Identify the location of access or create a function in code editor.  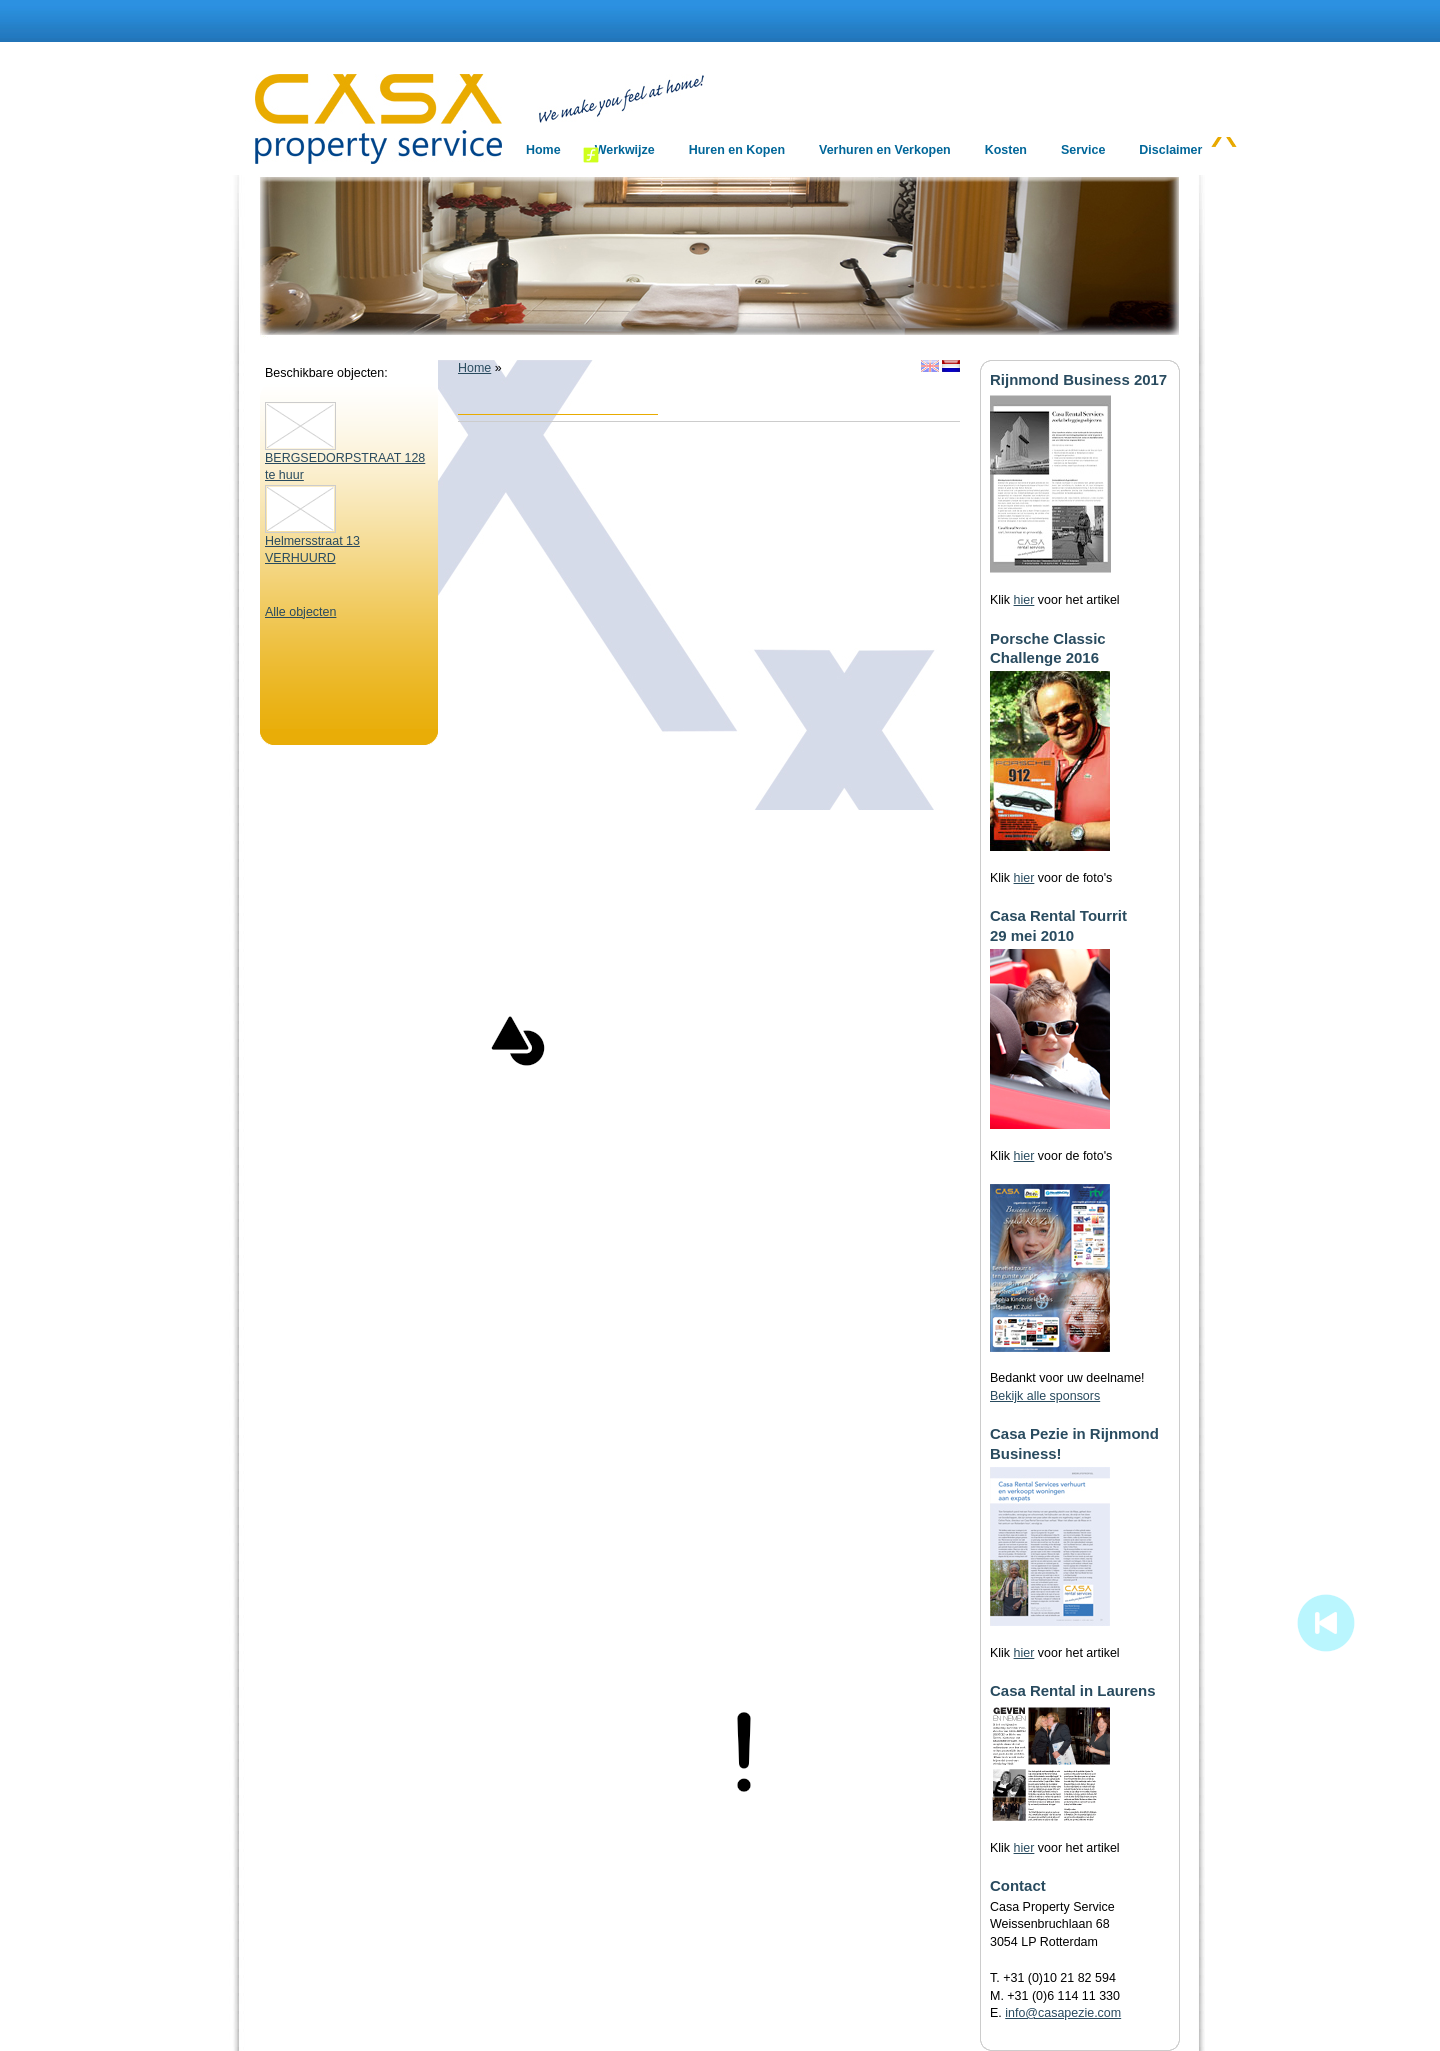
(591, 155).